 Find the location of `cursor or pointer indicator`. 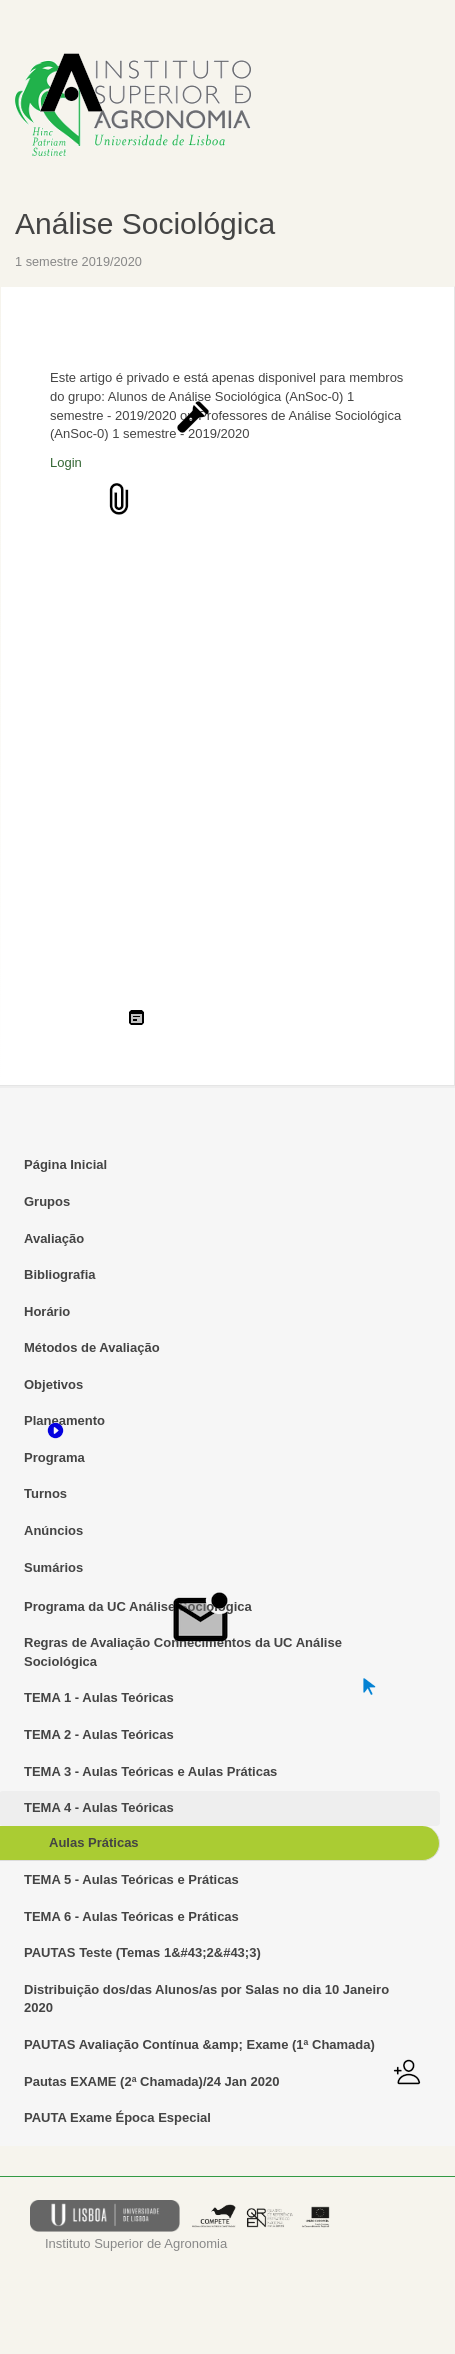

cursor or pointer indicator is located at coordinates (368, 1686).